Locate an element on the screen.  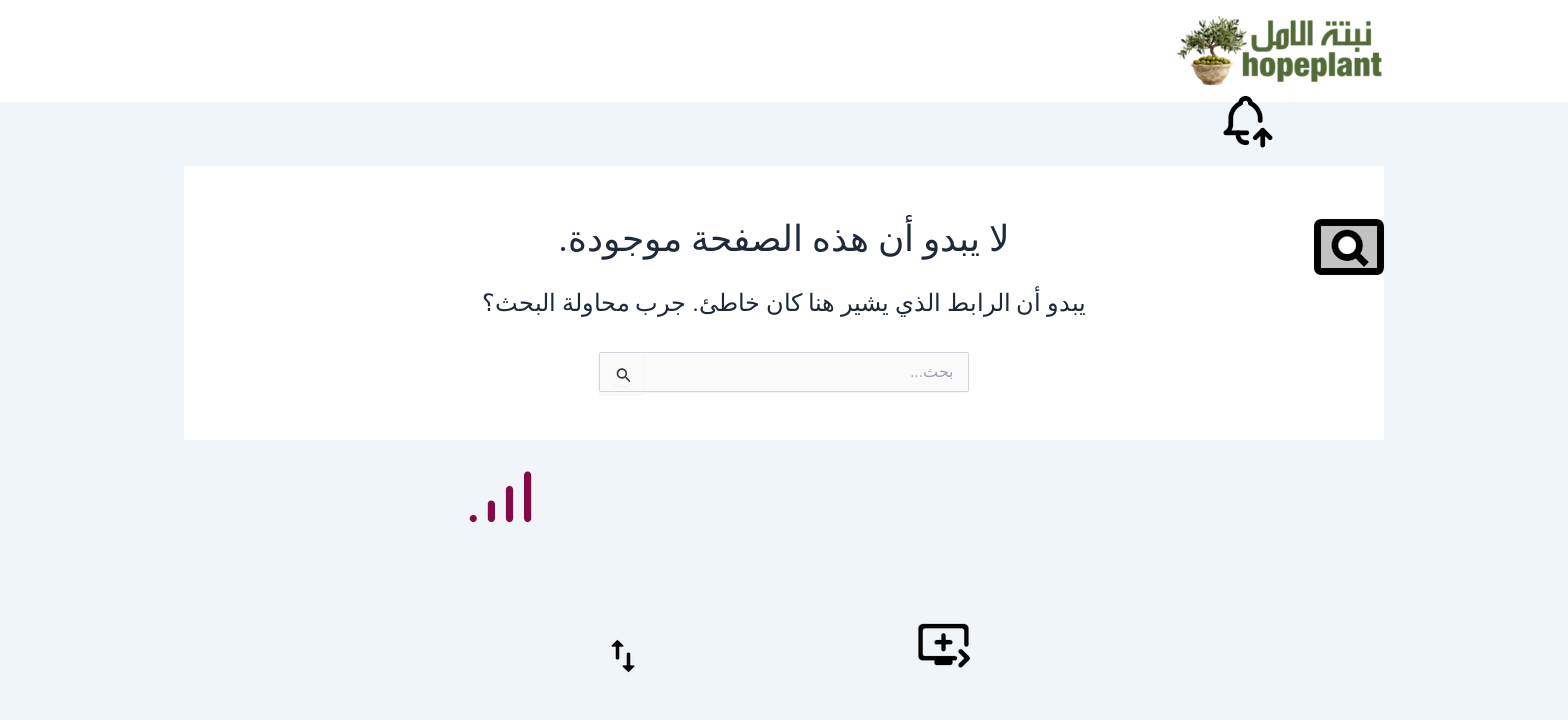
import or export data is located at coordinates (623, 656).